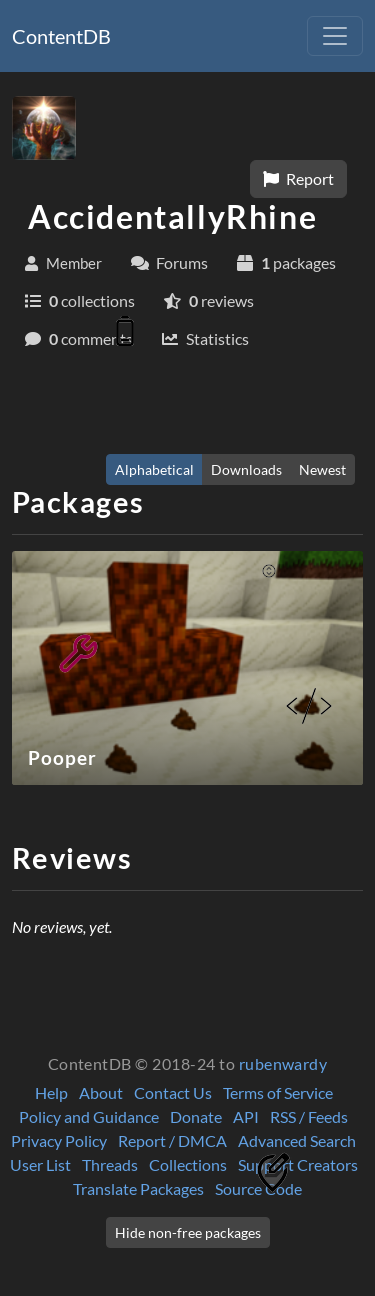  What do you see at coordinates (125, 331) in the screenshot?
I see `indicates low battery level` at bounding box center [125, 331].